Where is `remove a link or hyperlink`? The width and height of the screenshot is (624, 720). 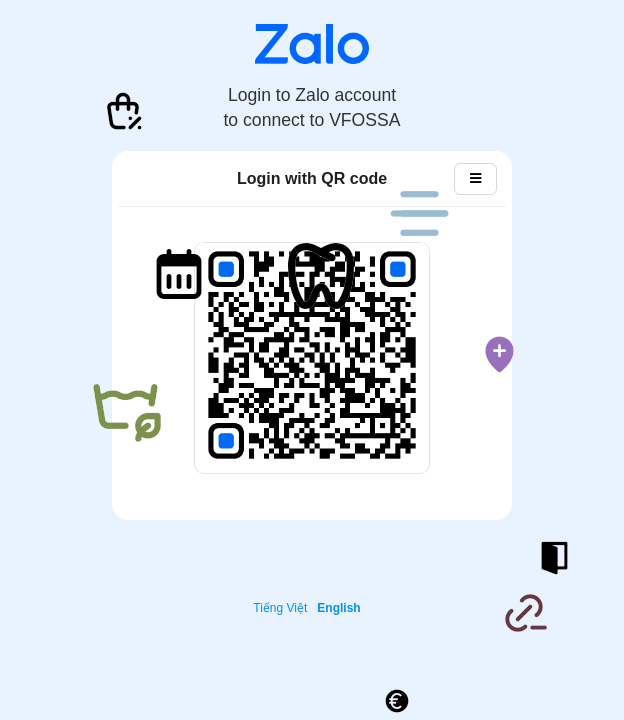 remove a link or hyperlink is located at coordinates (524, 613).